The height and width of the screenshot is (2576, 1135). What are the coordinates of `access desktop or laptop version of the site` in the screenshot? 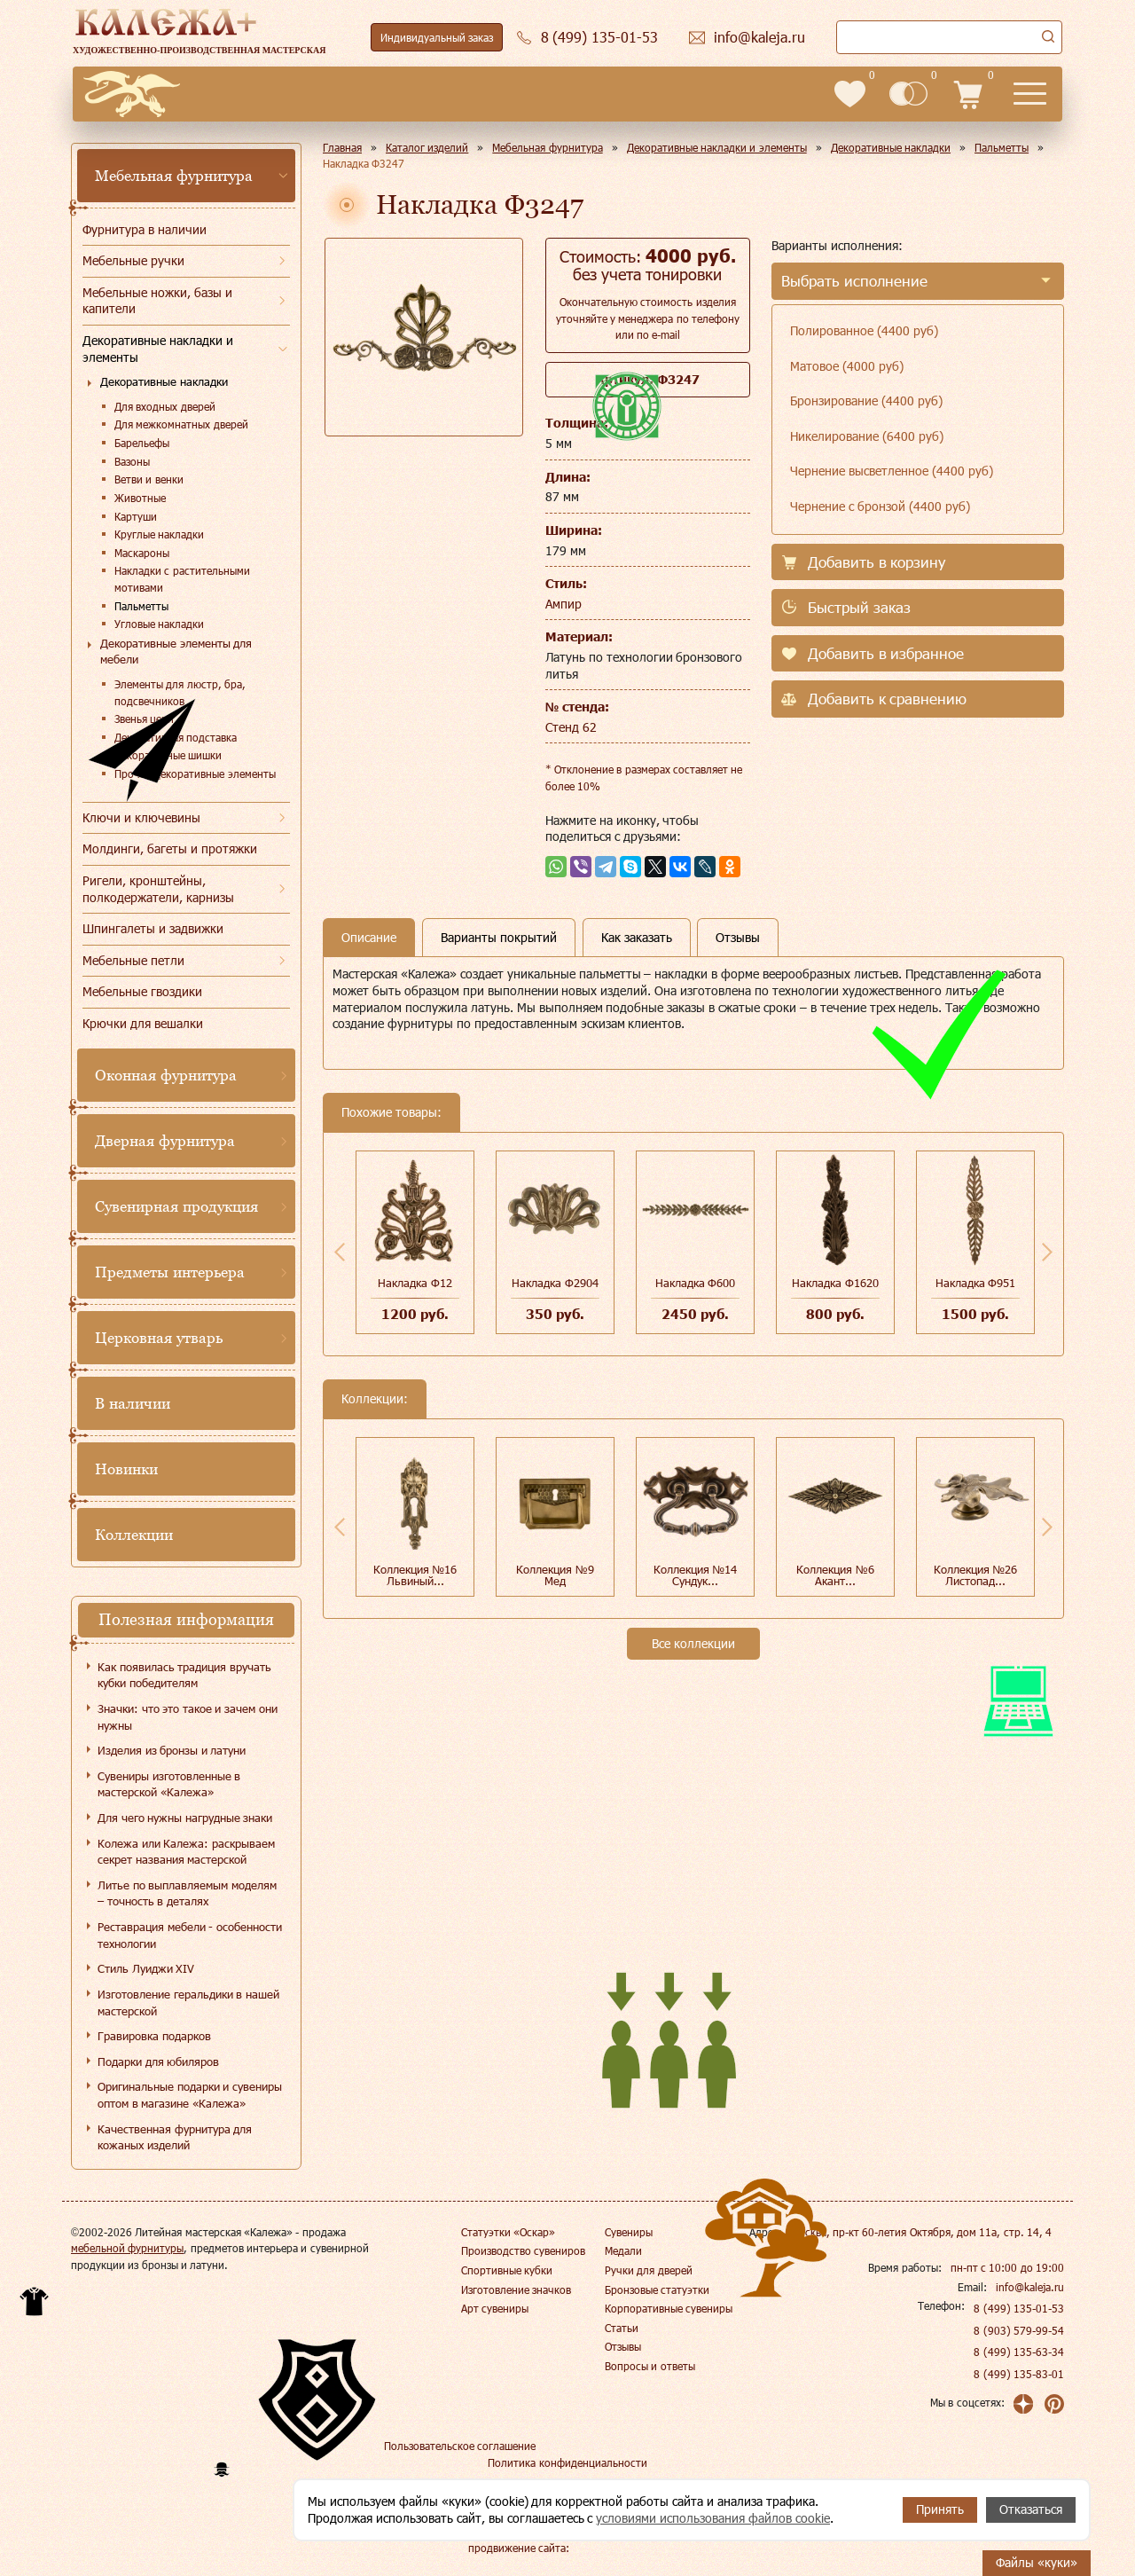 It's located at (1018, 1700).